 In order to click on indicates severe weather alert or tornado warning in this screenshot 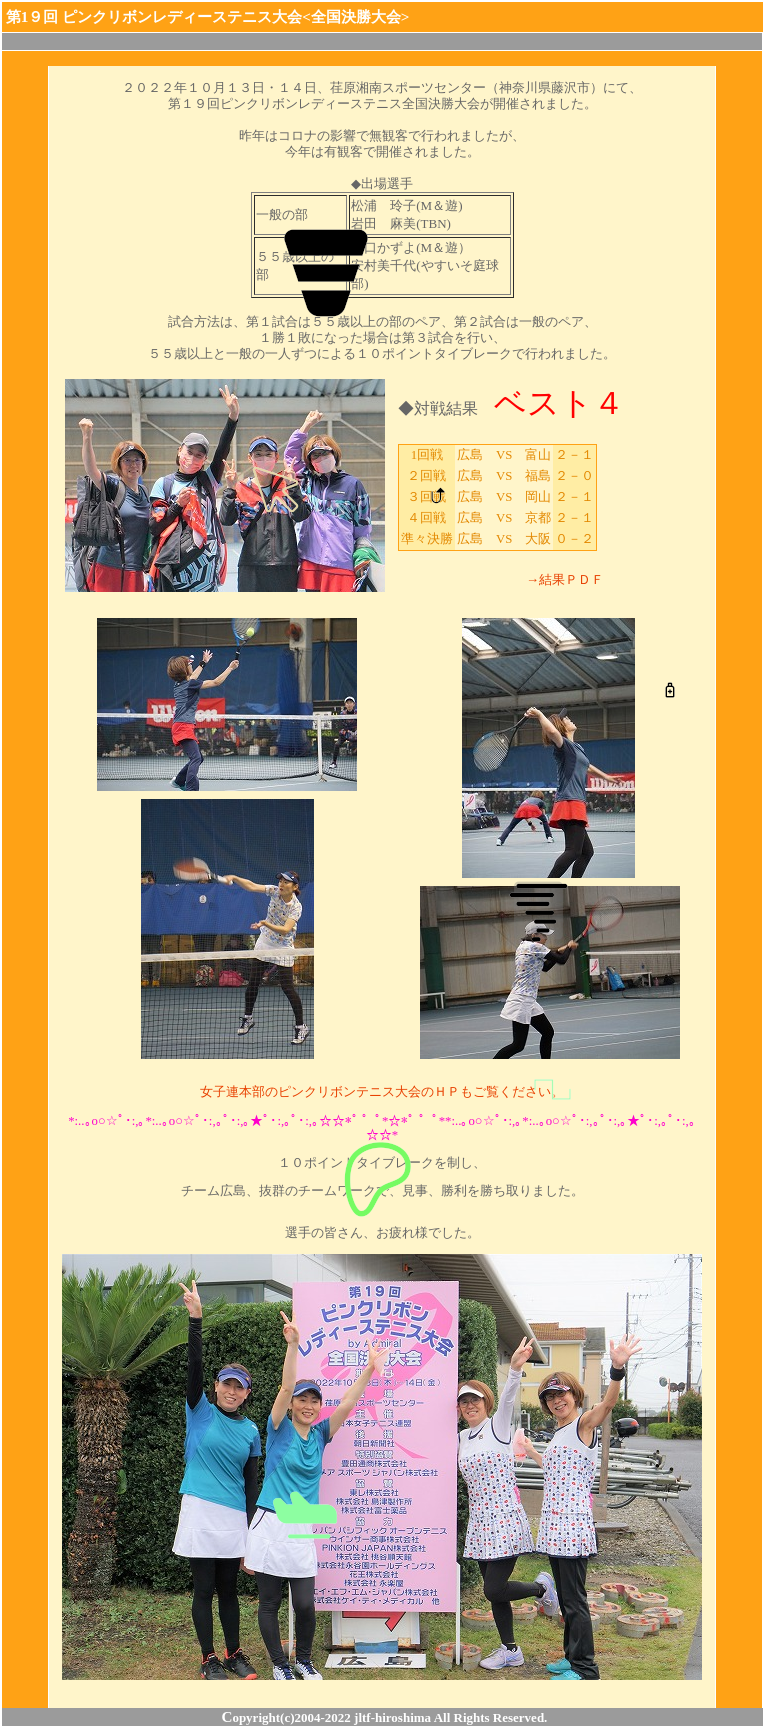, I will do `click(538, 910)`.